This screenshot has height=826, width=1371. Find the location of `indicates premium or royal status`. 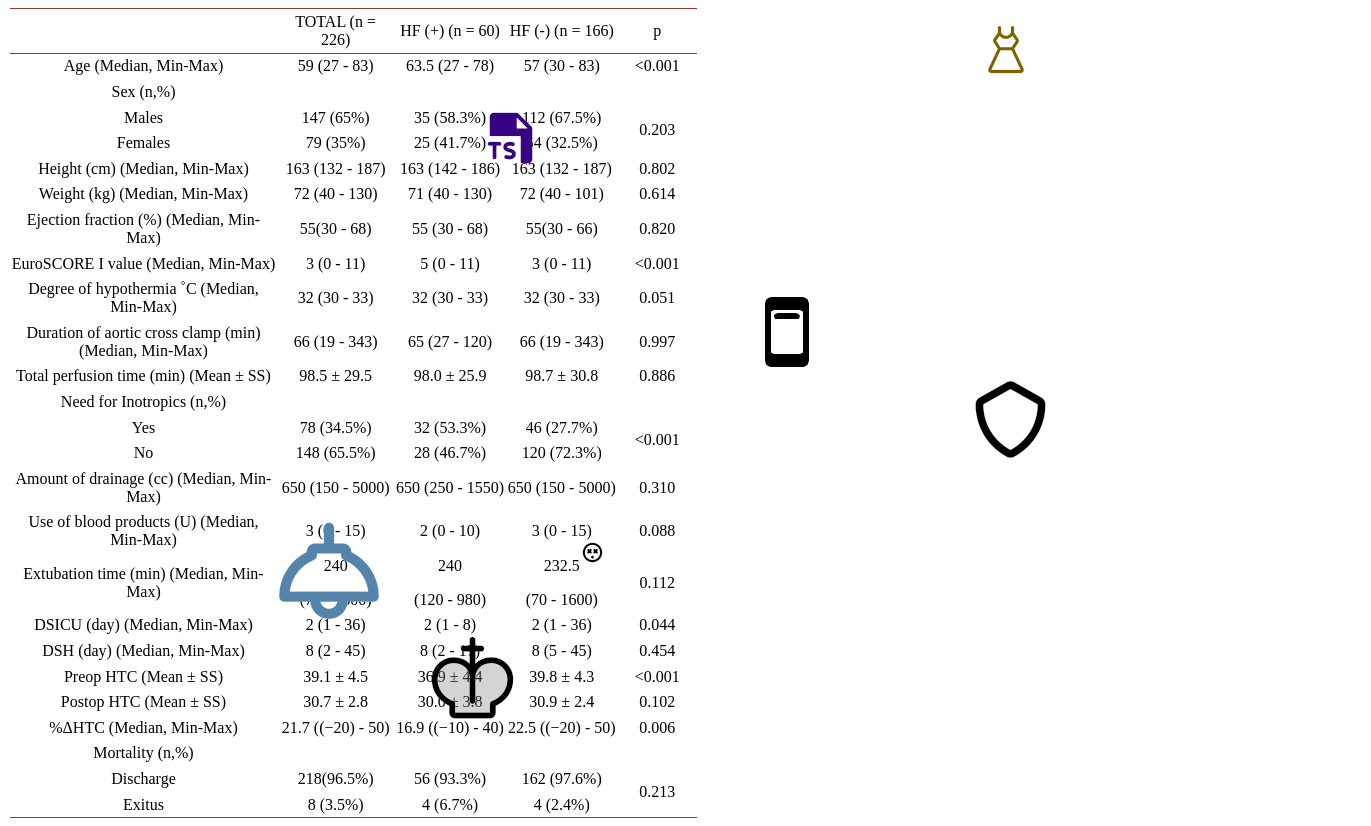

indicates premium or royal status is located at coordinates (472, 683).